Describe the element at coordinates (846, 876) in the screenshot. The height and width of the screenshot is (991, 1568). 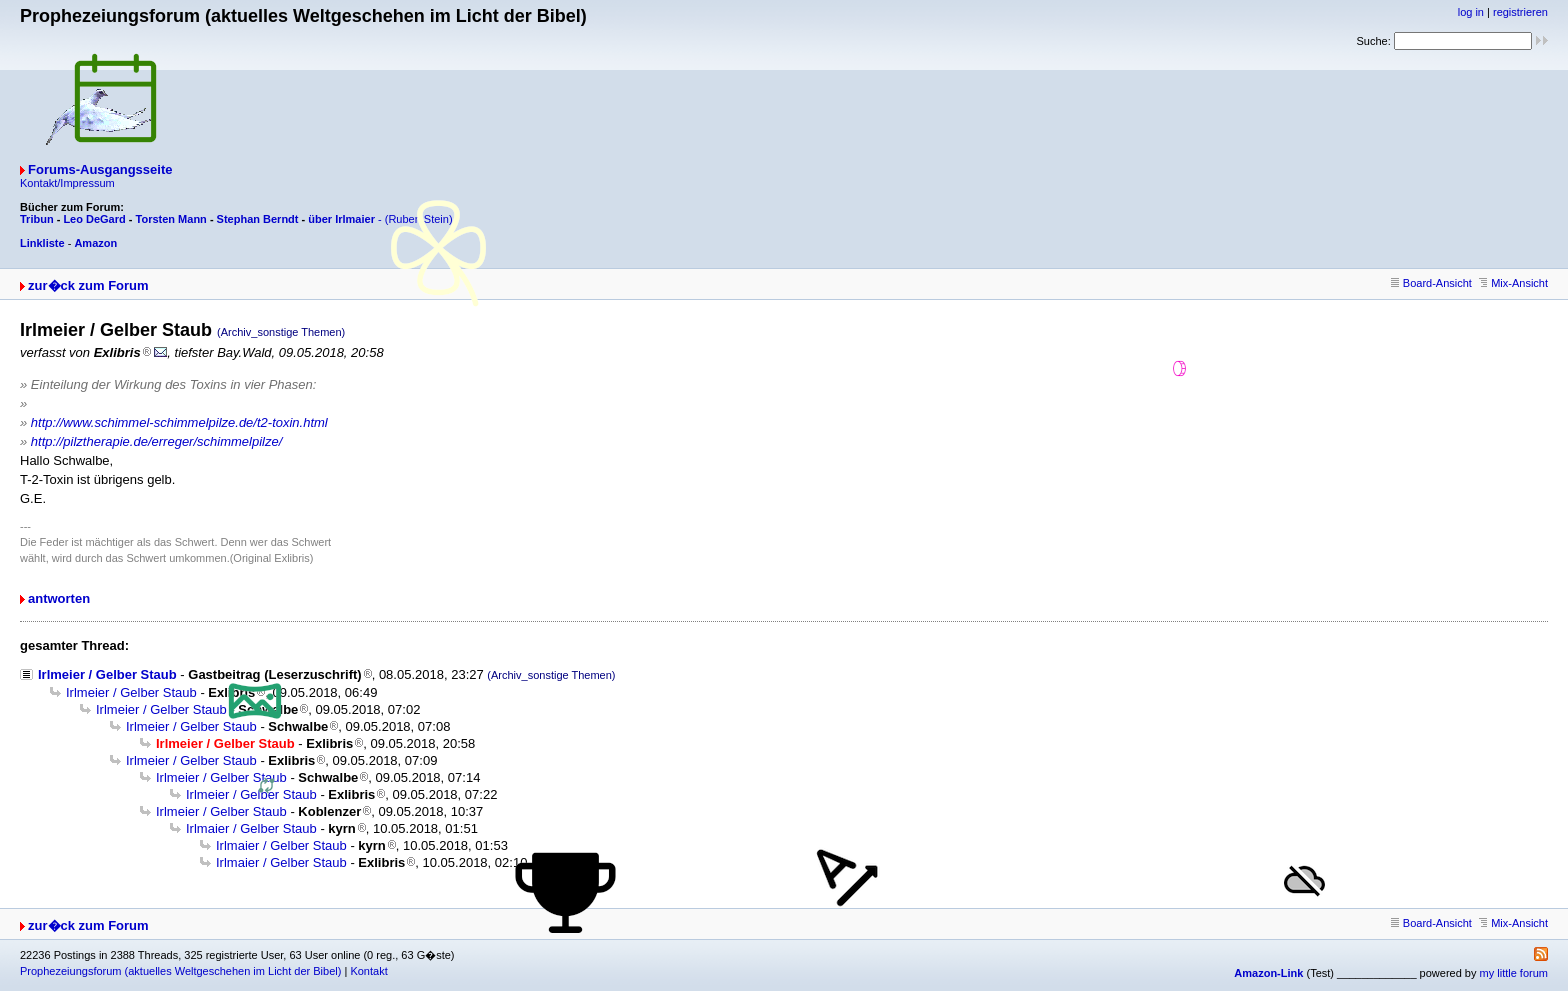
I see `rotate text at an upward angle` at that location.